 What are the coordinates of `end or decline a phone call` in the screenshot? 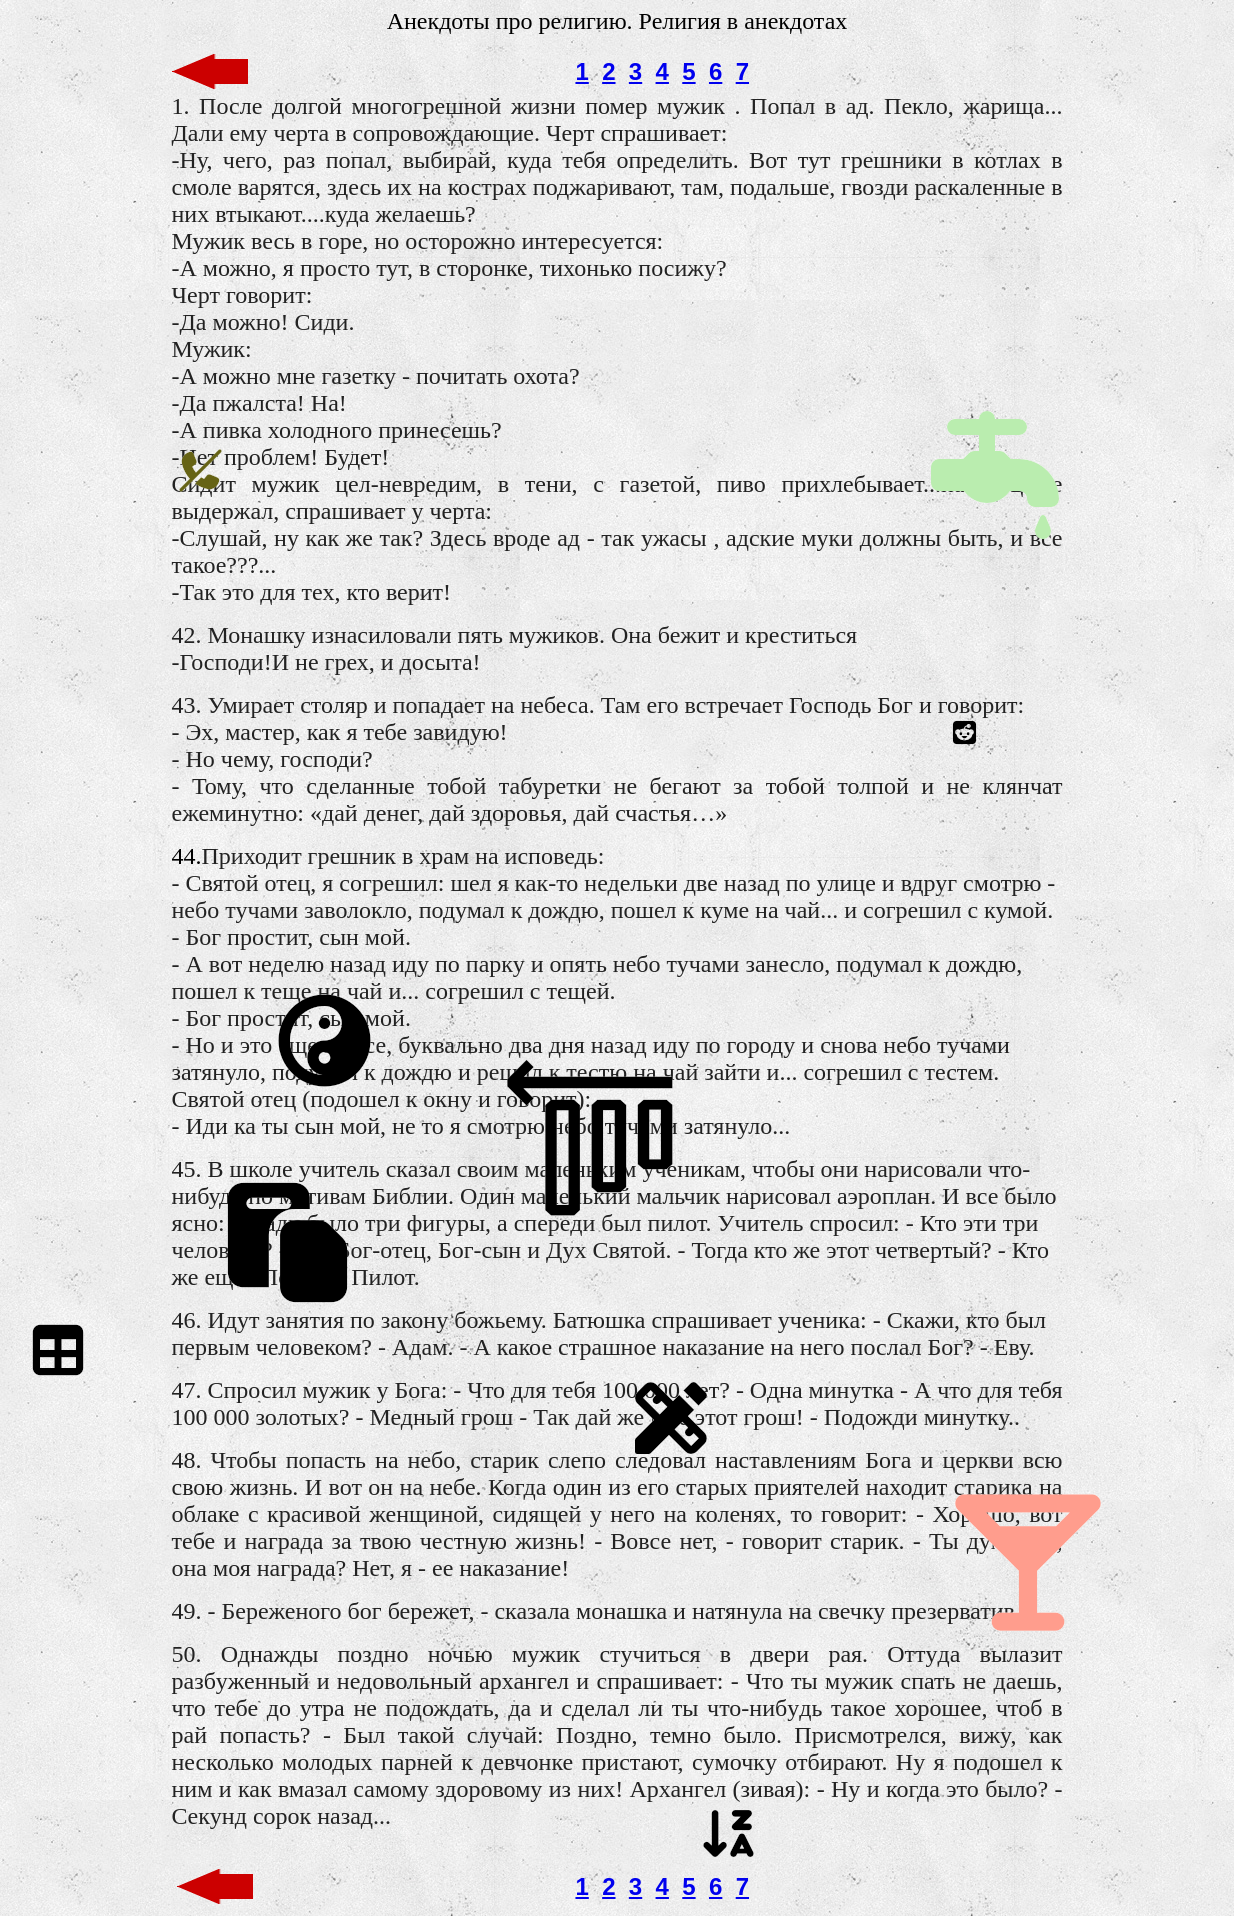 It's located at (200, 470).